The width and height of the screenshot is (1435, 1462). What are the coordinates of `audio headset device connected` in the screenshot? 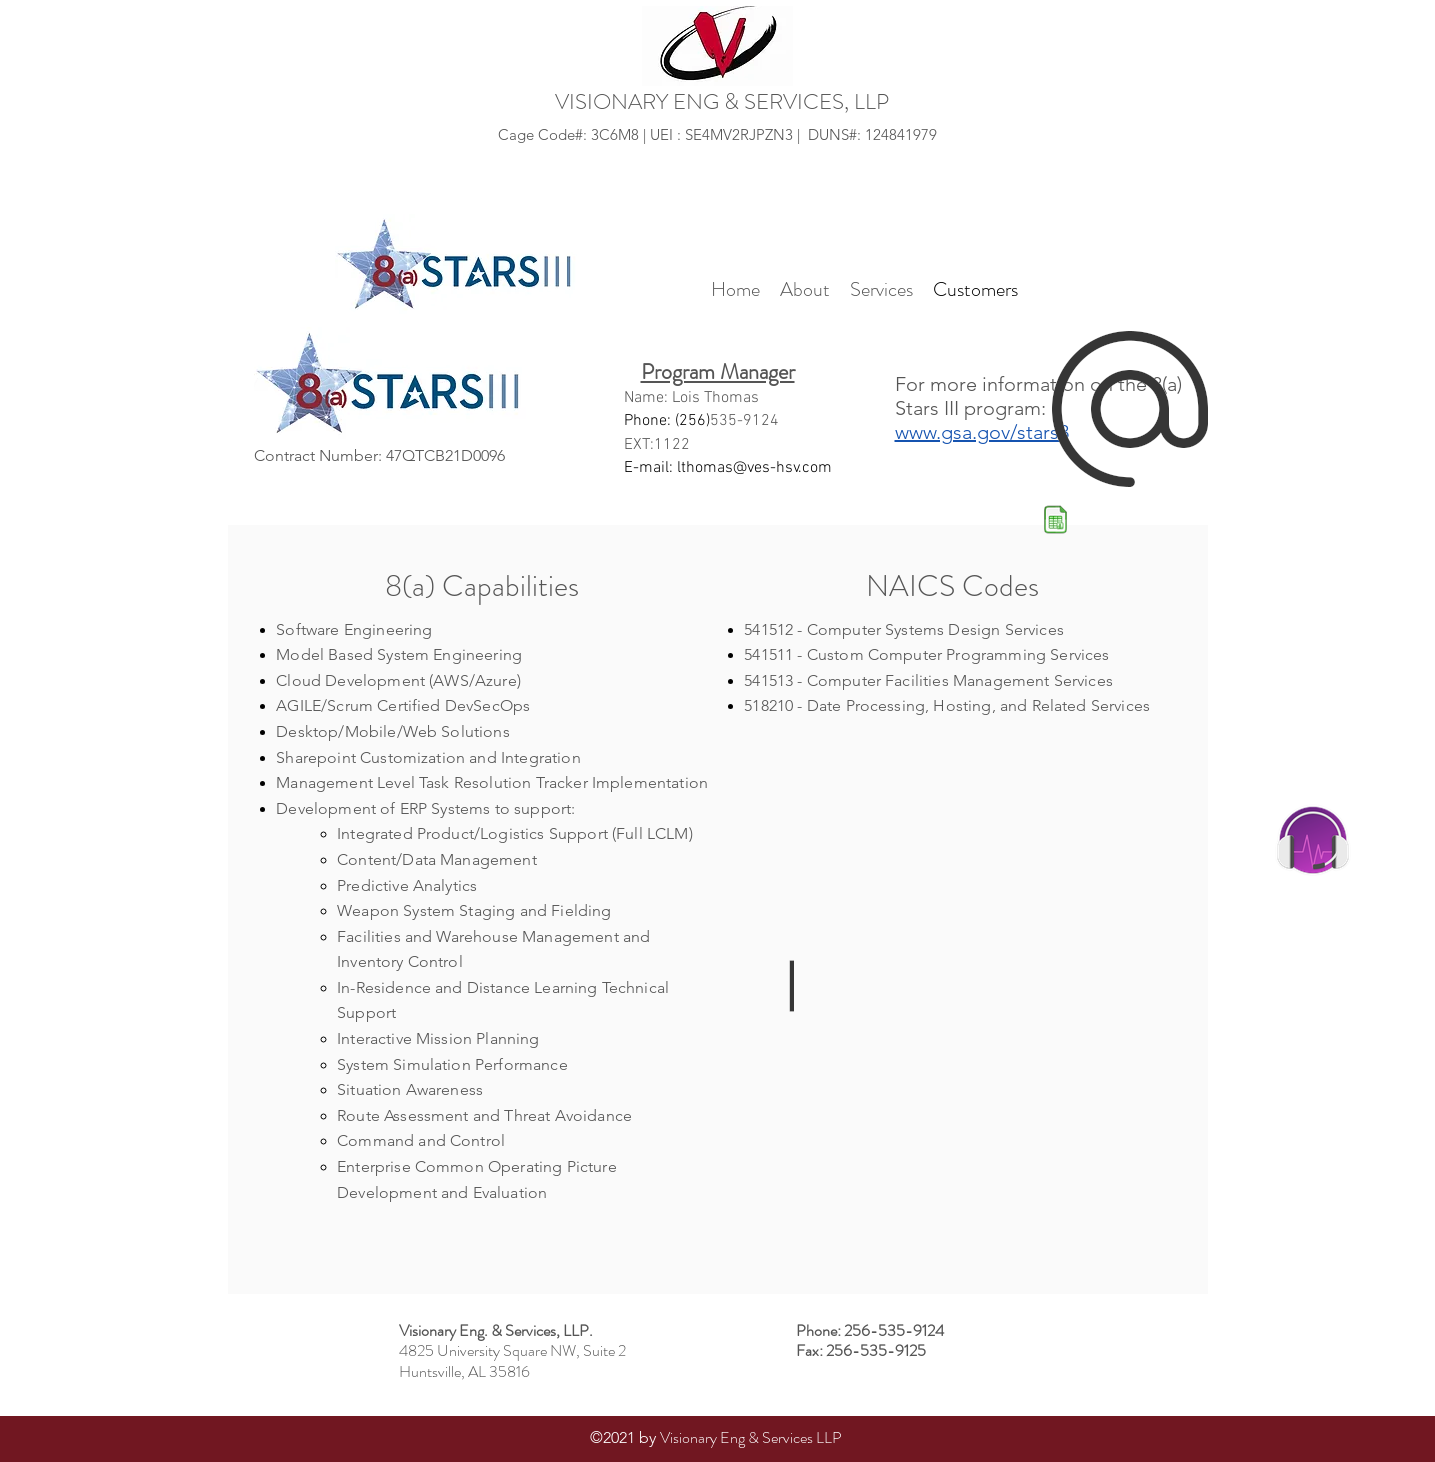 It's located at (1313, 840).